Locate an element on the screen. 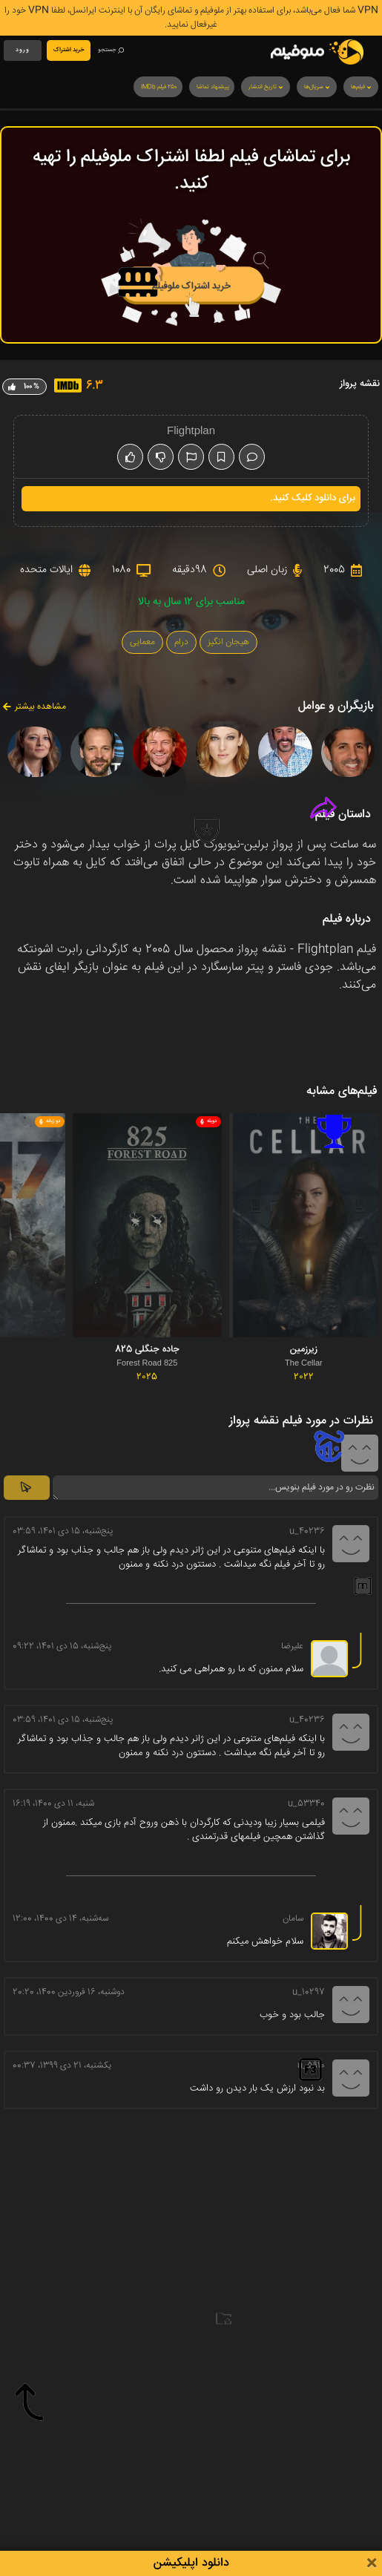 Image resolution: width=382 pixels, height=2576 pixels. go back and up to previous section is located at coordinates (29, 2402).